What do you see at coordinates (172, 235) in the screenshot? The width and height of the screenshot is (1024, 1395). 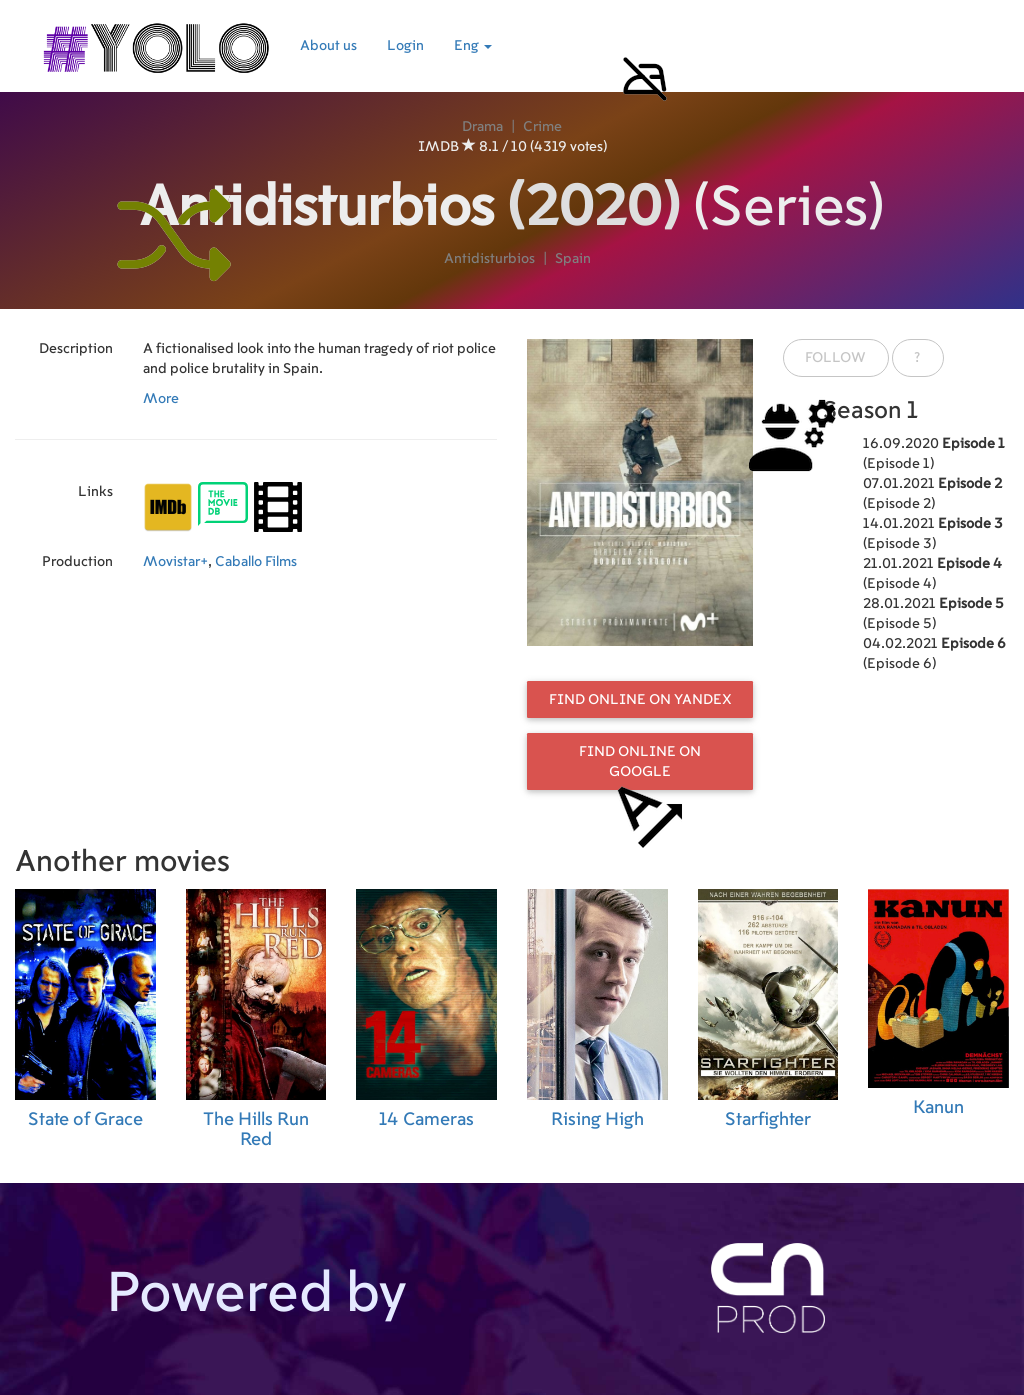 I see `shuffle or randomize playback order` at bounding box center [172, 235].